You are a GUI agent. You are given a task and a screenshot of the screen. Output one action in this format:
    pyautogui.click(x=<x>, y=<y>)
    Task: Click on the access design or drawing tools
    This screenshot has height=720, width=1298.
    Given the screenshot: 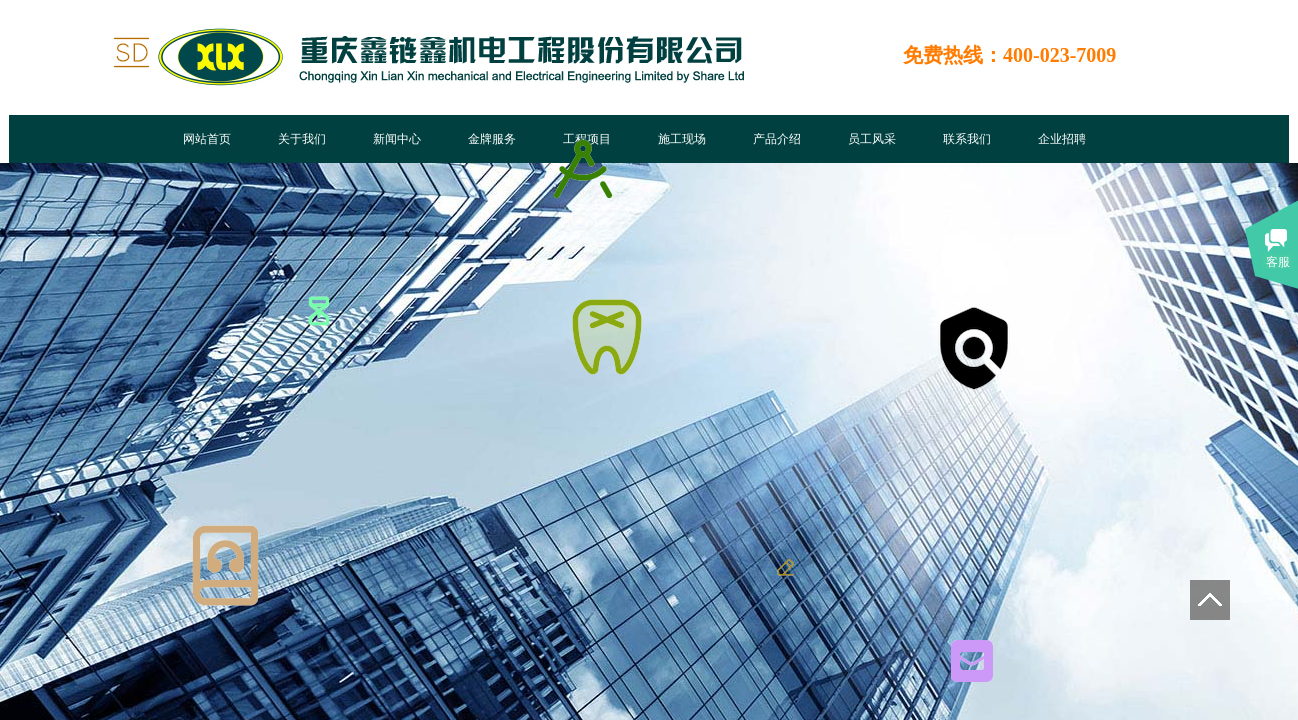 What is the action you would take?
    pyautogui.click(x=583, y=169)
    